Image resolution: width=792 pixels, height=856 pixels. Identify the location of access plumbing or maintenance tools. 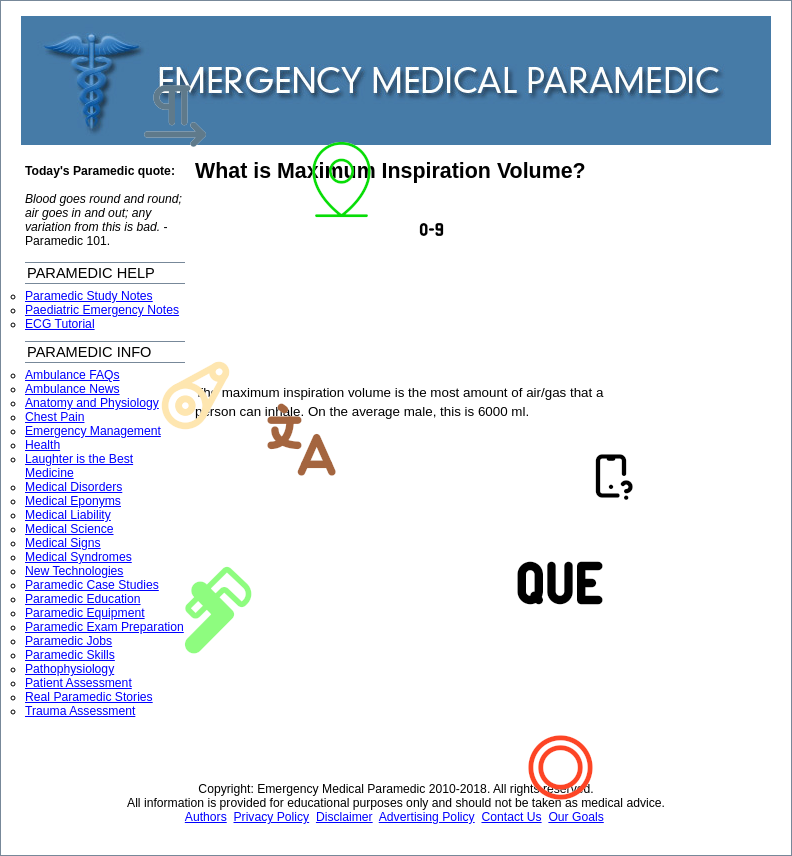
(214, 610).